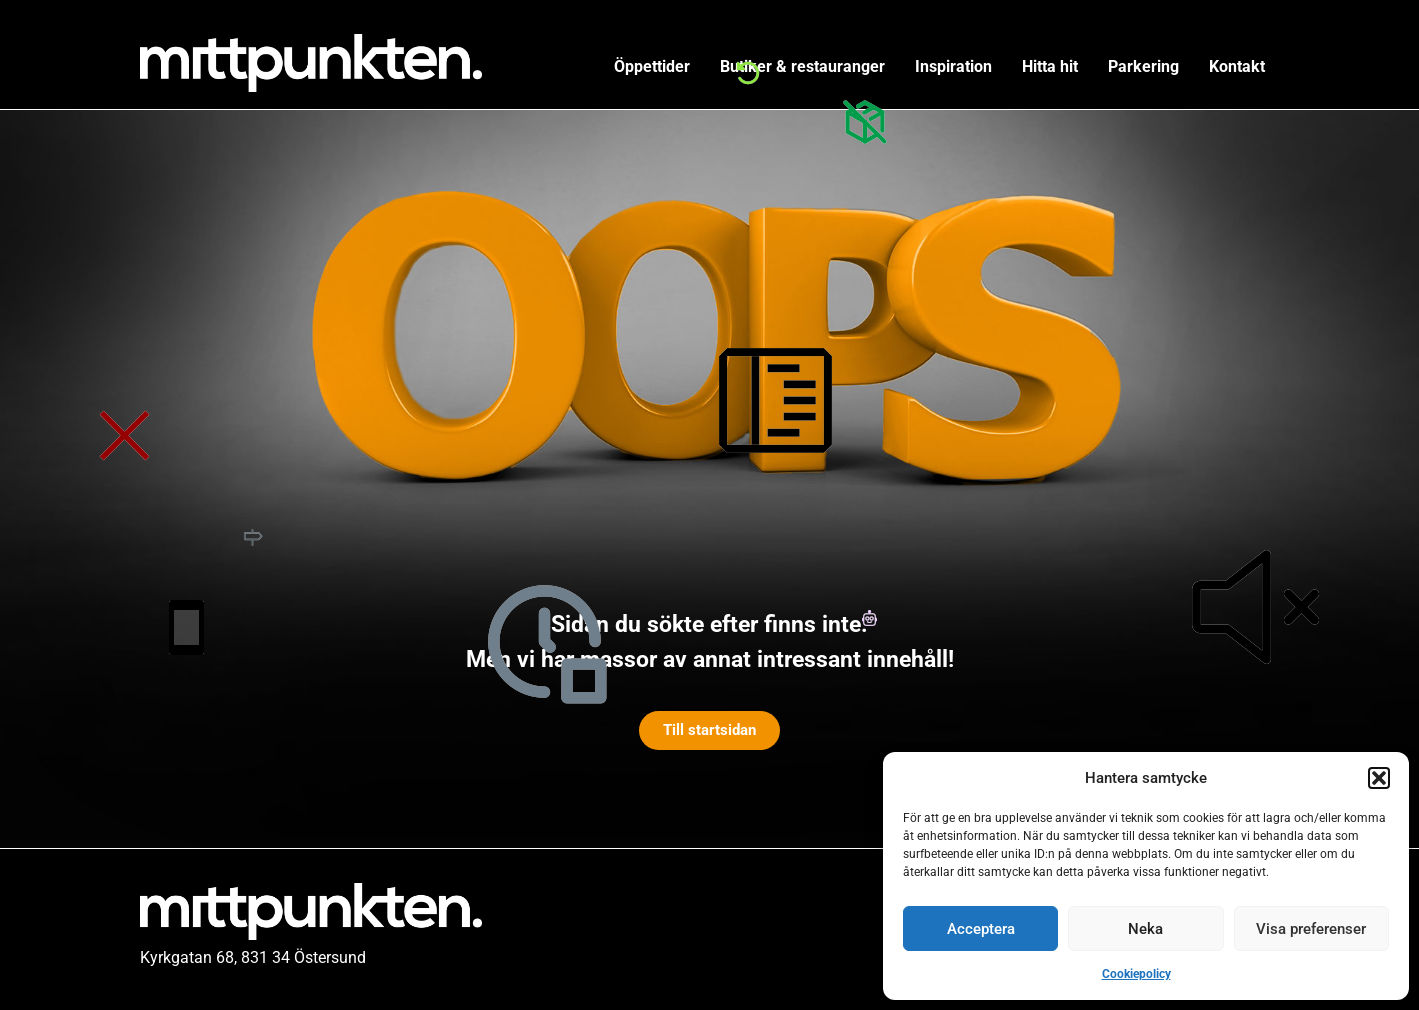 This screenshot has height=1010, width=1419. What do you see at coordinates (124, 435) in the screenshot?
I see `close the current window or tab` at bounding box center [124, 435].